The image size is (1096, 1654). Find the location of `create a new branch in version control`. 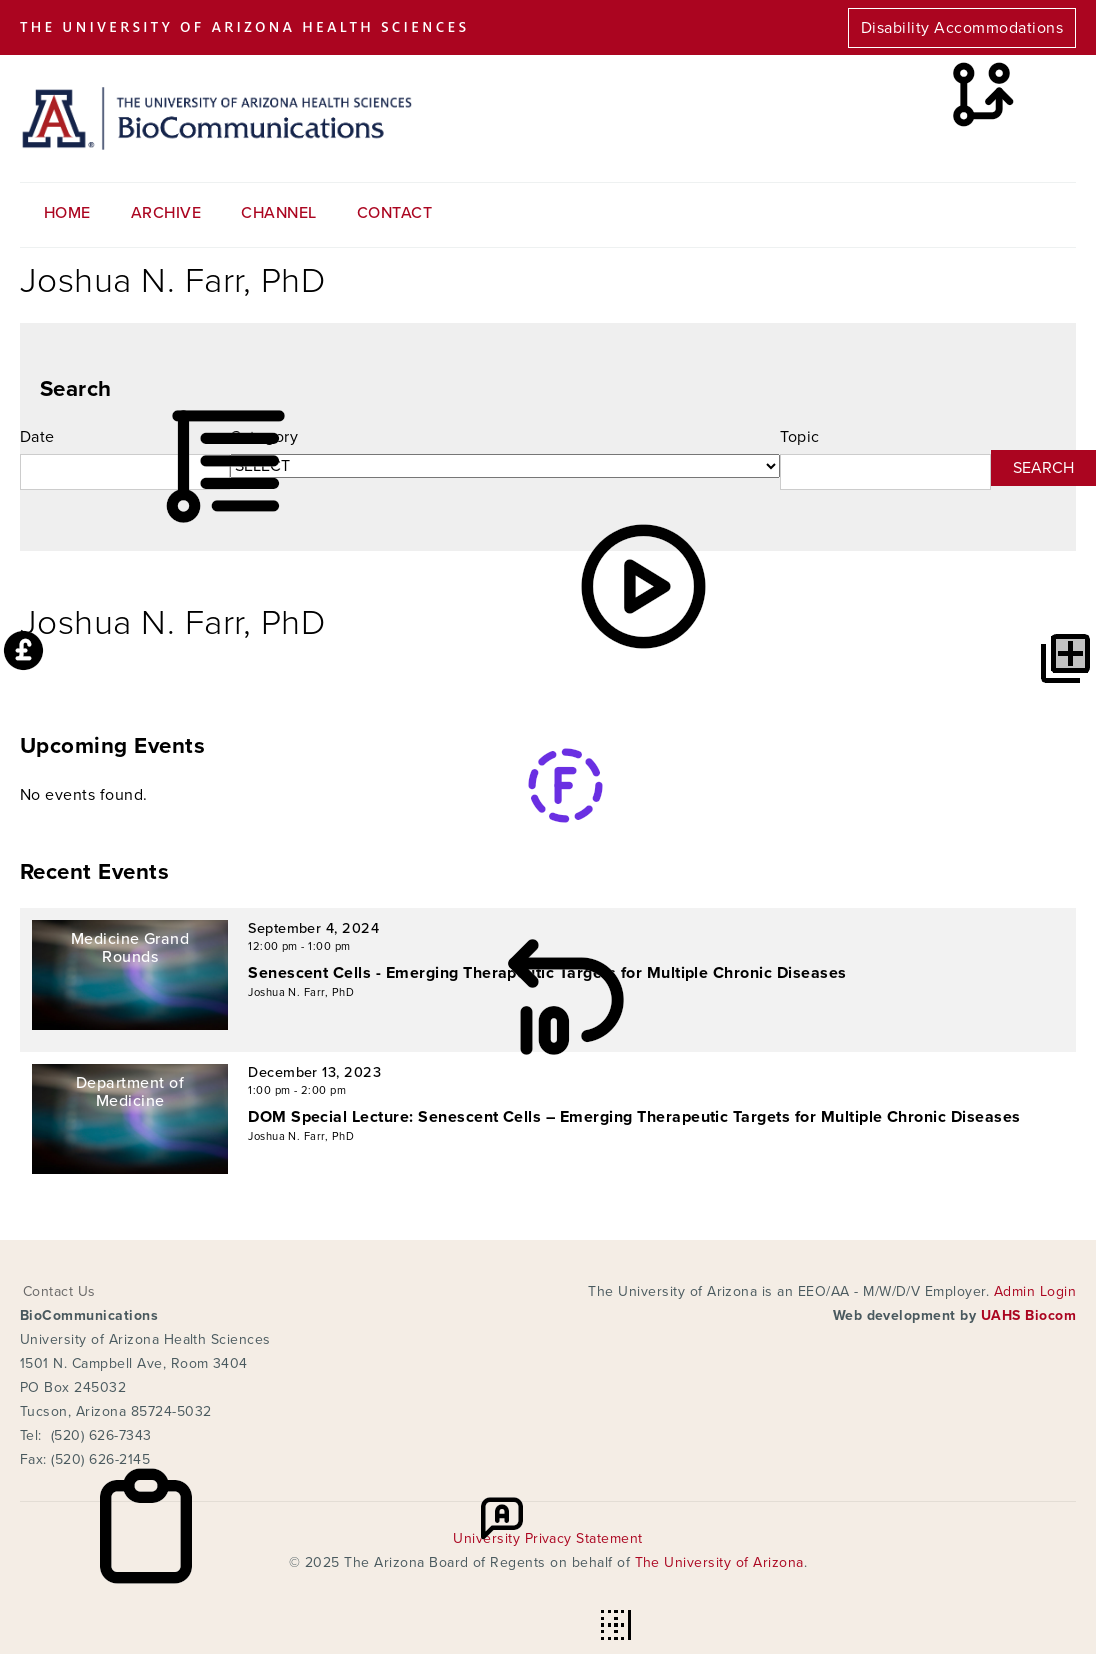

create a new branch in version control is located at coordinates (981, 94).